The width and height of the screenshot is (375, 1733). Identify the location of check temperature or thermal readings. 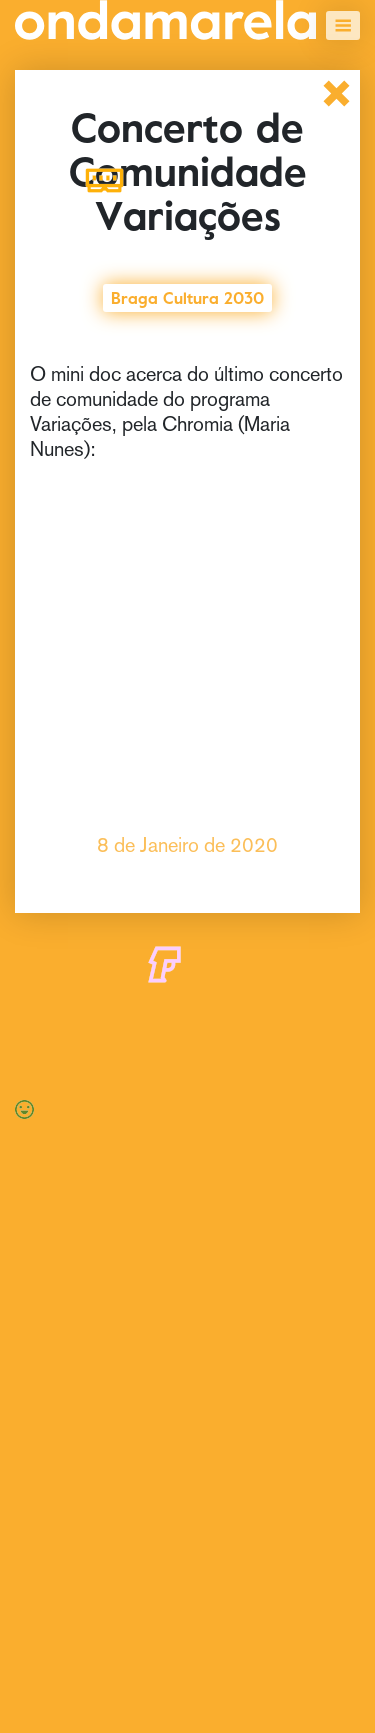
(164, 964).